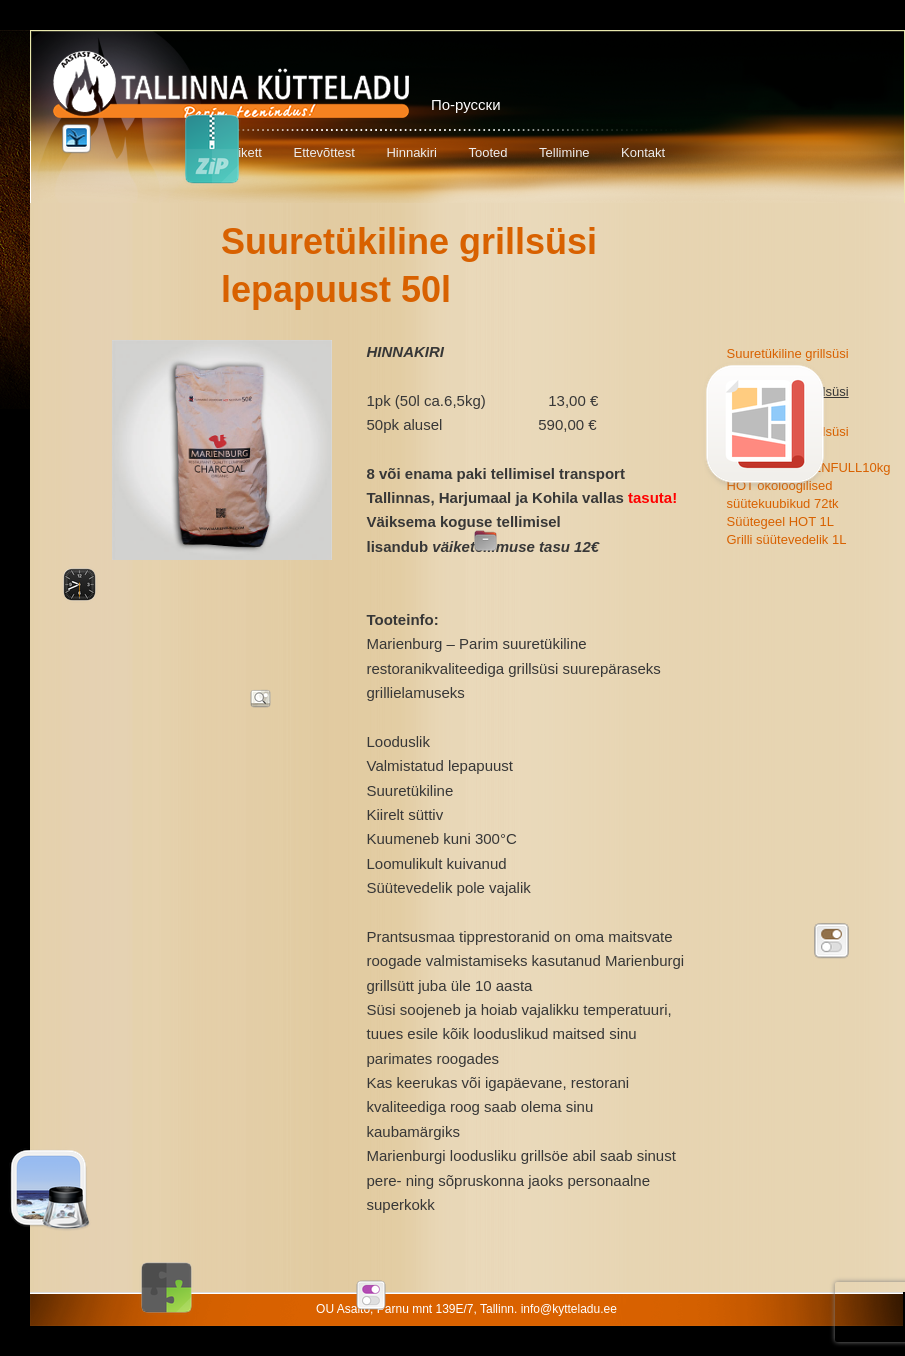  What do you see at coordinates (485, 540) in the screenshot?
I see `open the file manager application` at bounding box center [485, 540].